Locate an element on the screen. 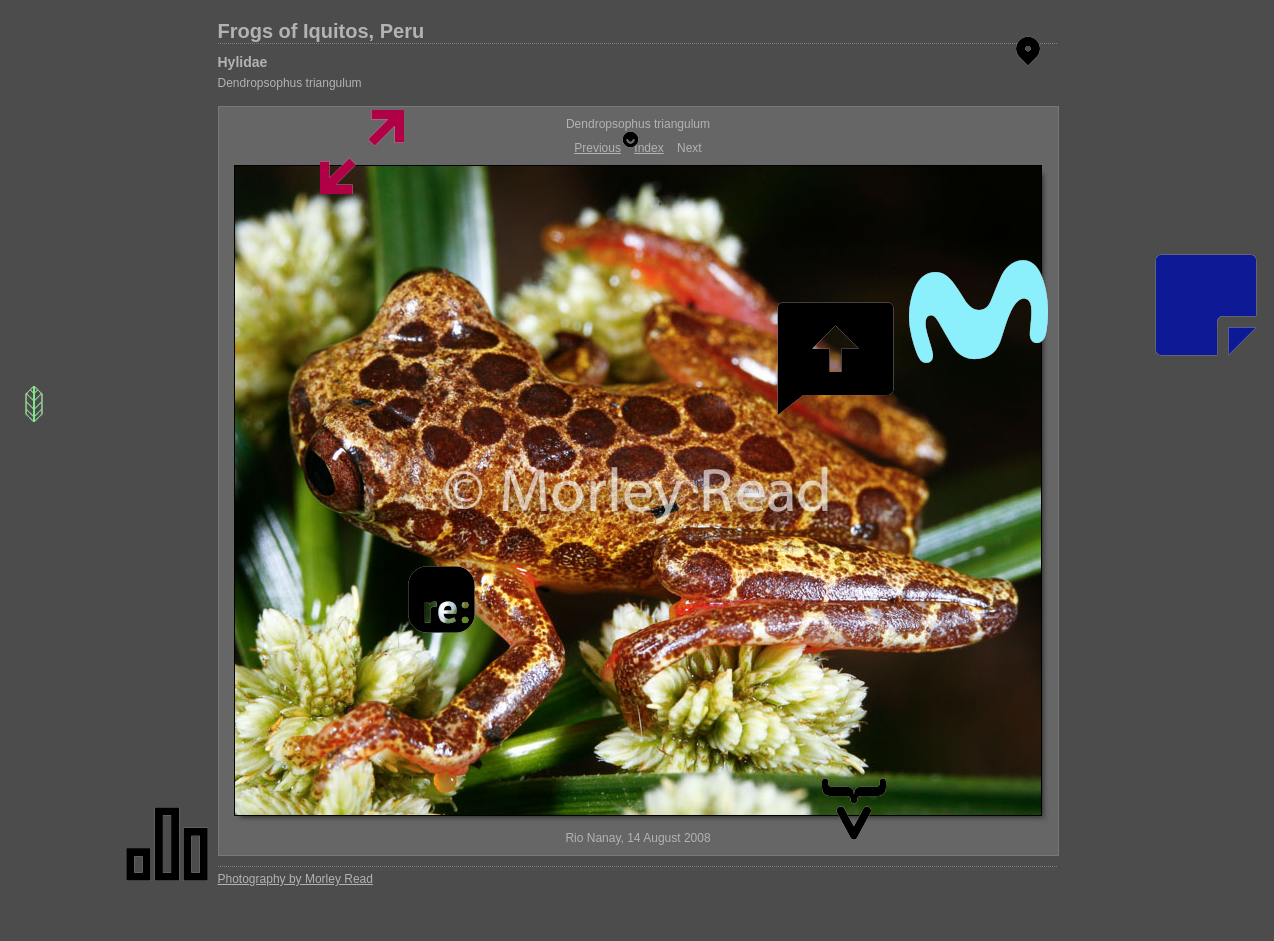 The width and height of the screenshot is (1274, 941). view location on map is located at coordinates (1028, 50).